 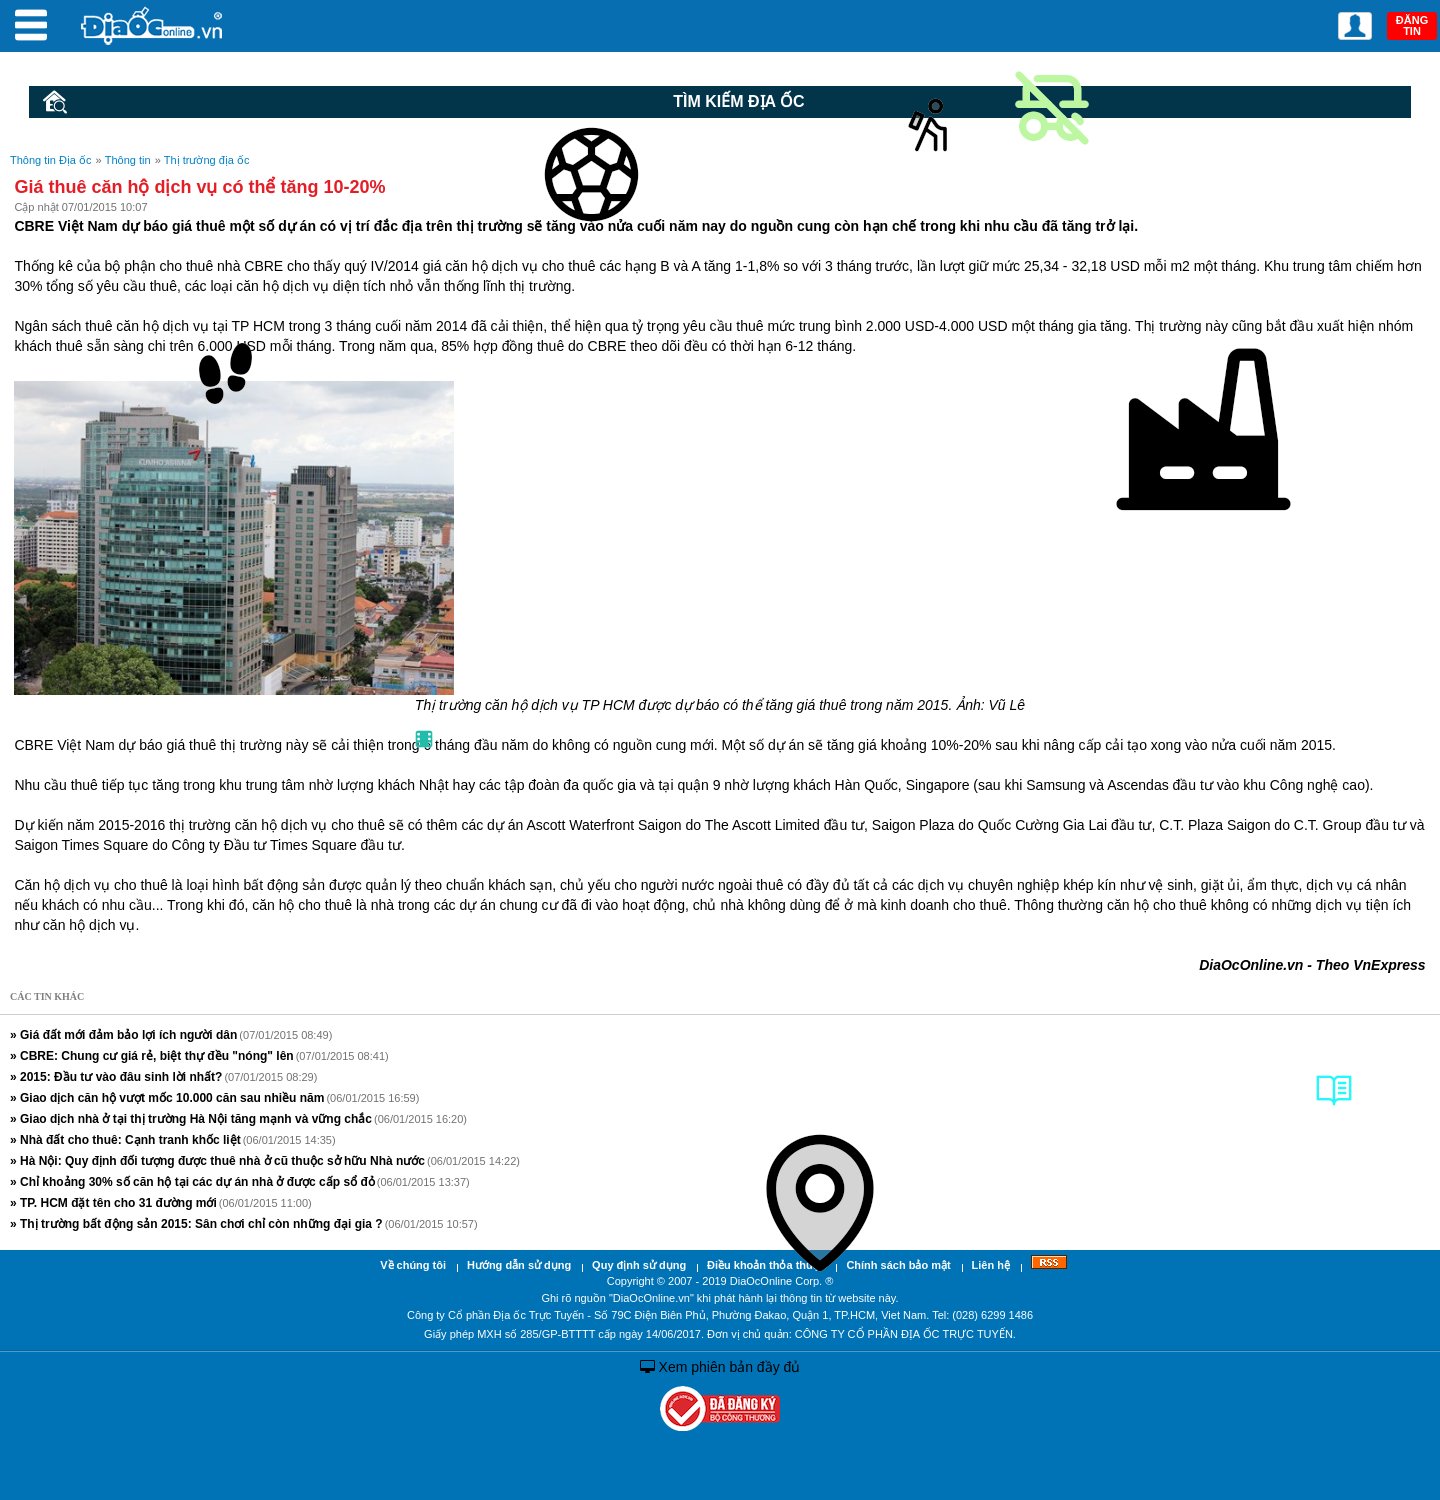 I want to click on access soccer or football content, so click(x=591, y=174).